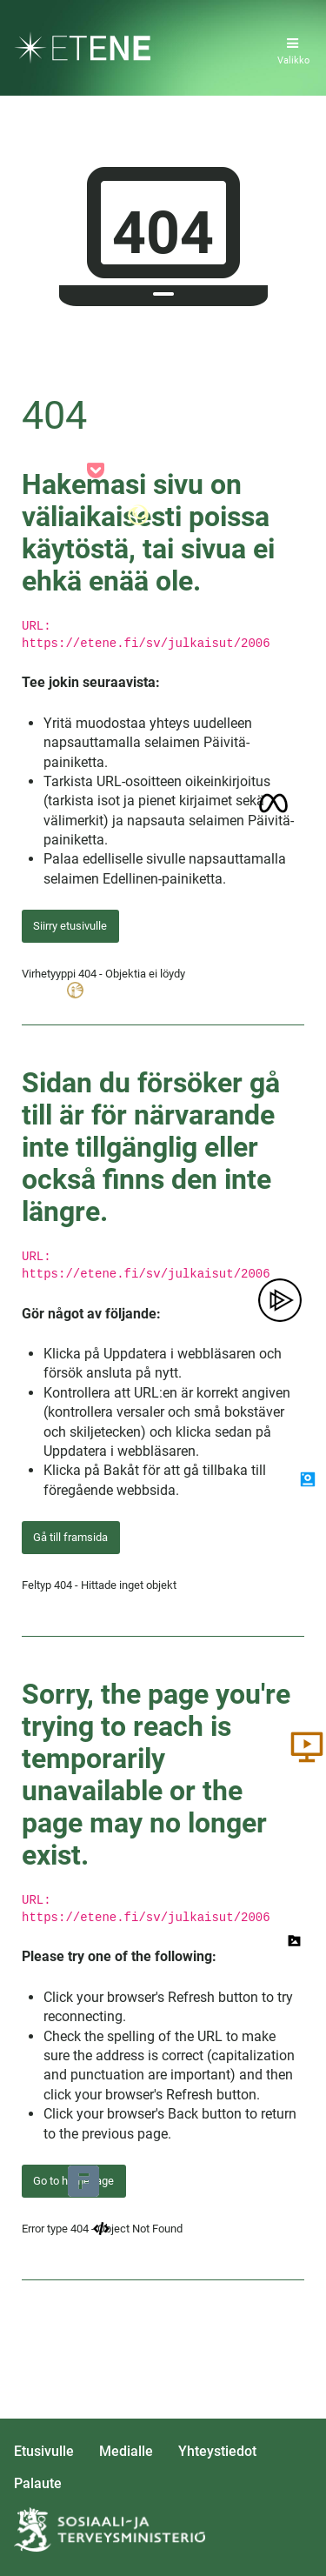 Image resolution: width=326 pixels, height=2576 pixels. What do you see at coordinates (75, 990) in the screenshot?
I see `harbor container registry logo` at bounding box center [75, 990].